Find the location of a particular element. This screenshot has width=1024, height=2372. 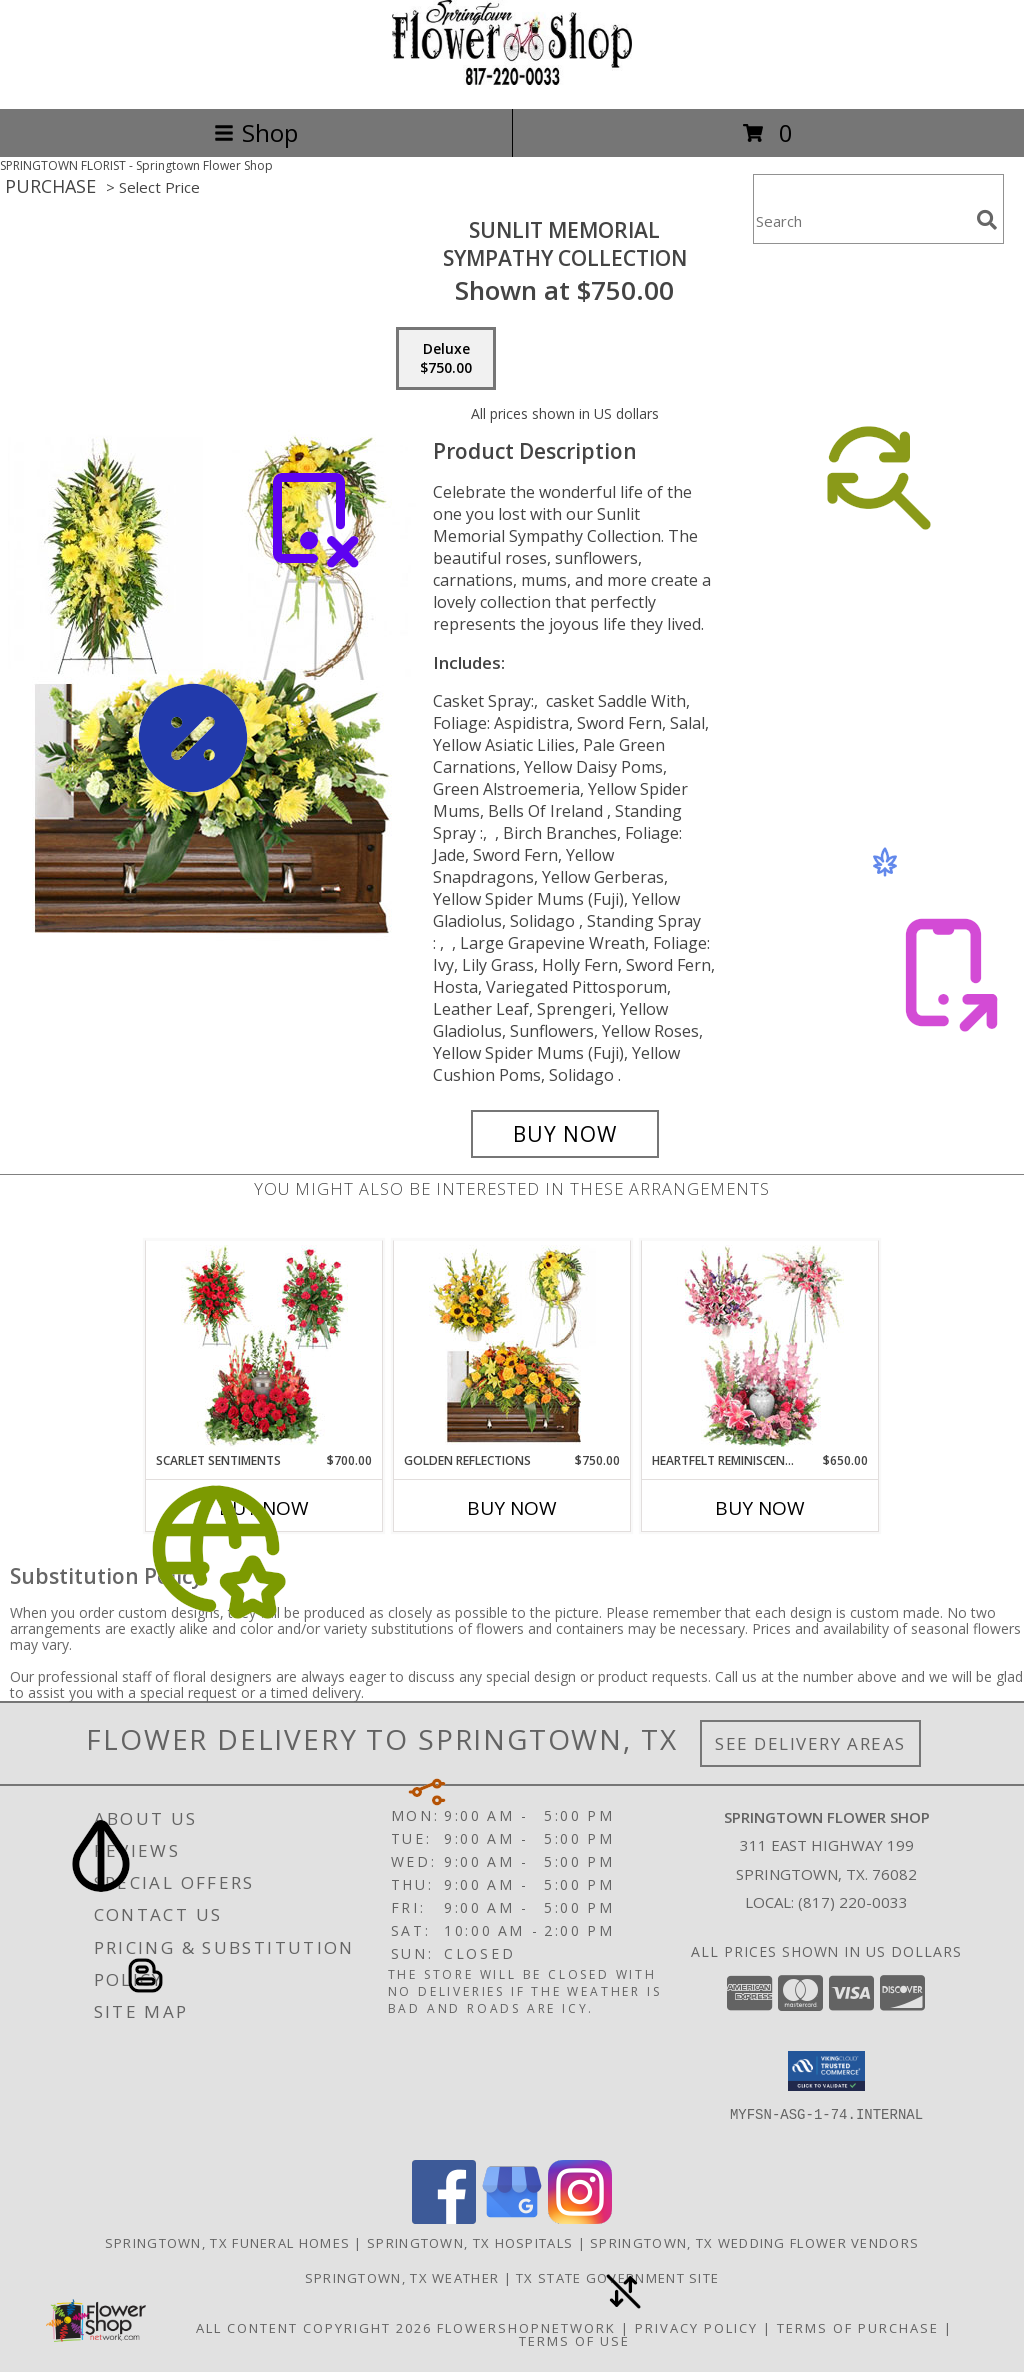

indicates cannabis-related content or products is located at coordinates (885, 862).